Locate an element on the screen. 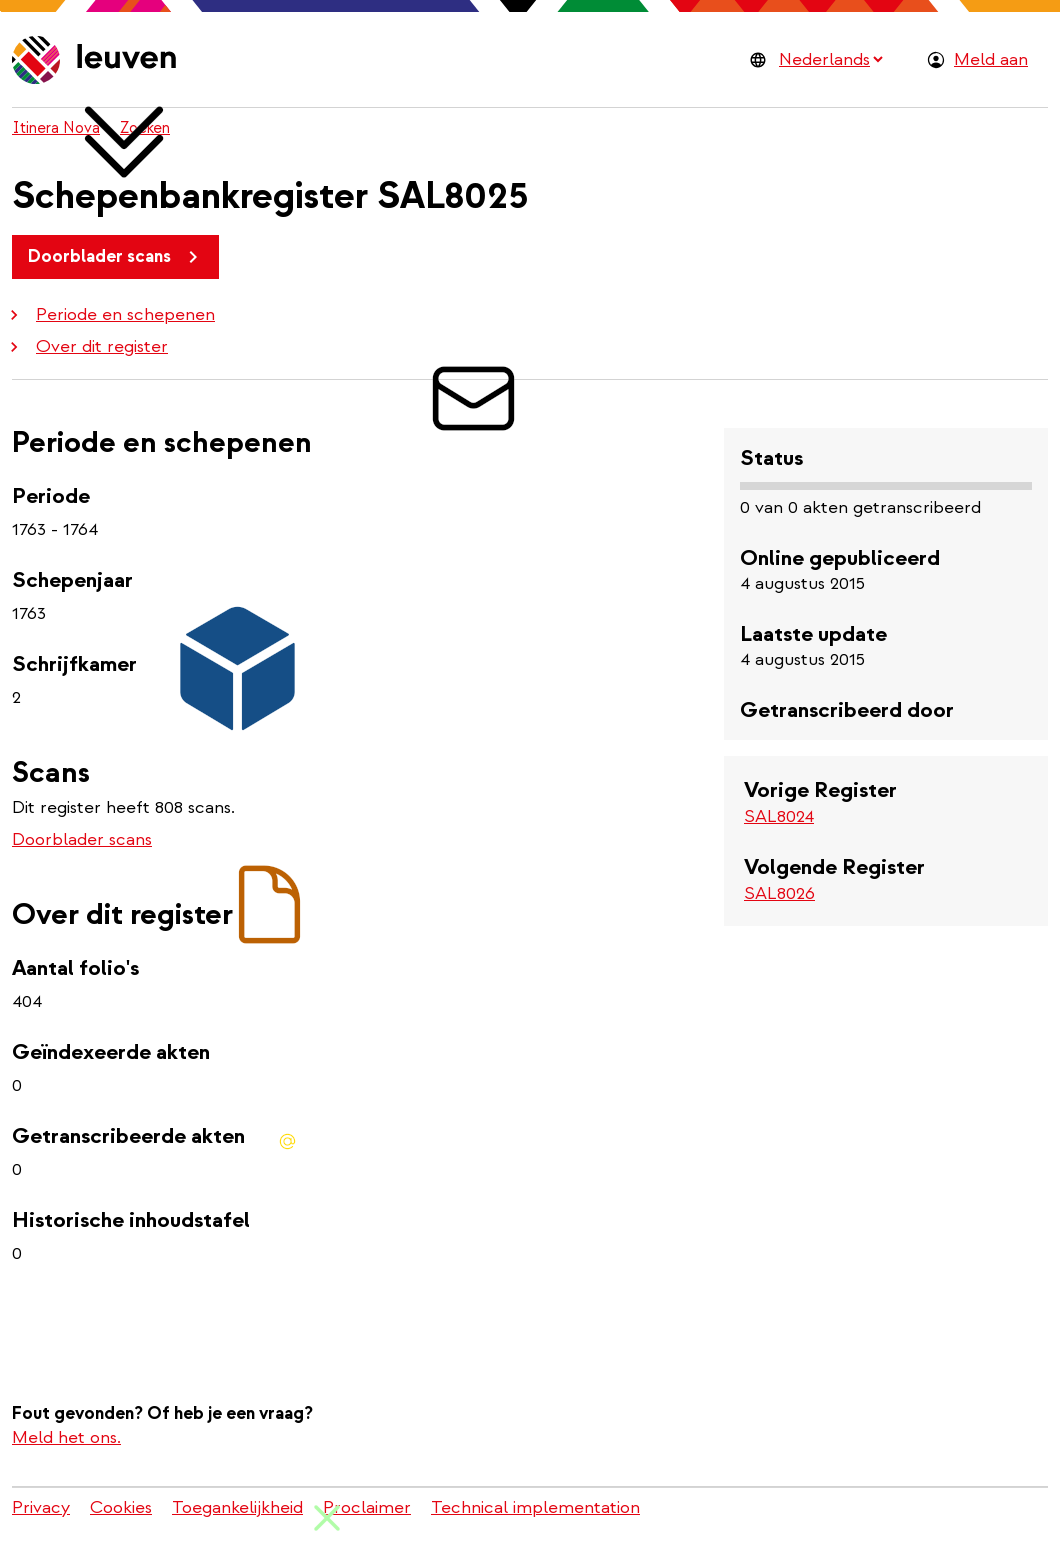  mention a user or tag someone is located at coordinates (287, 1141).